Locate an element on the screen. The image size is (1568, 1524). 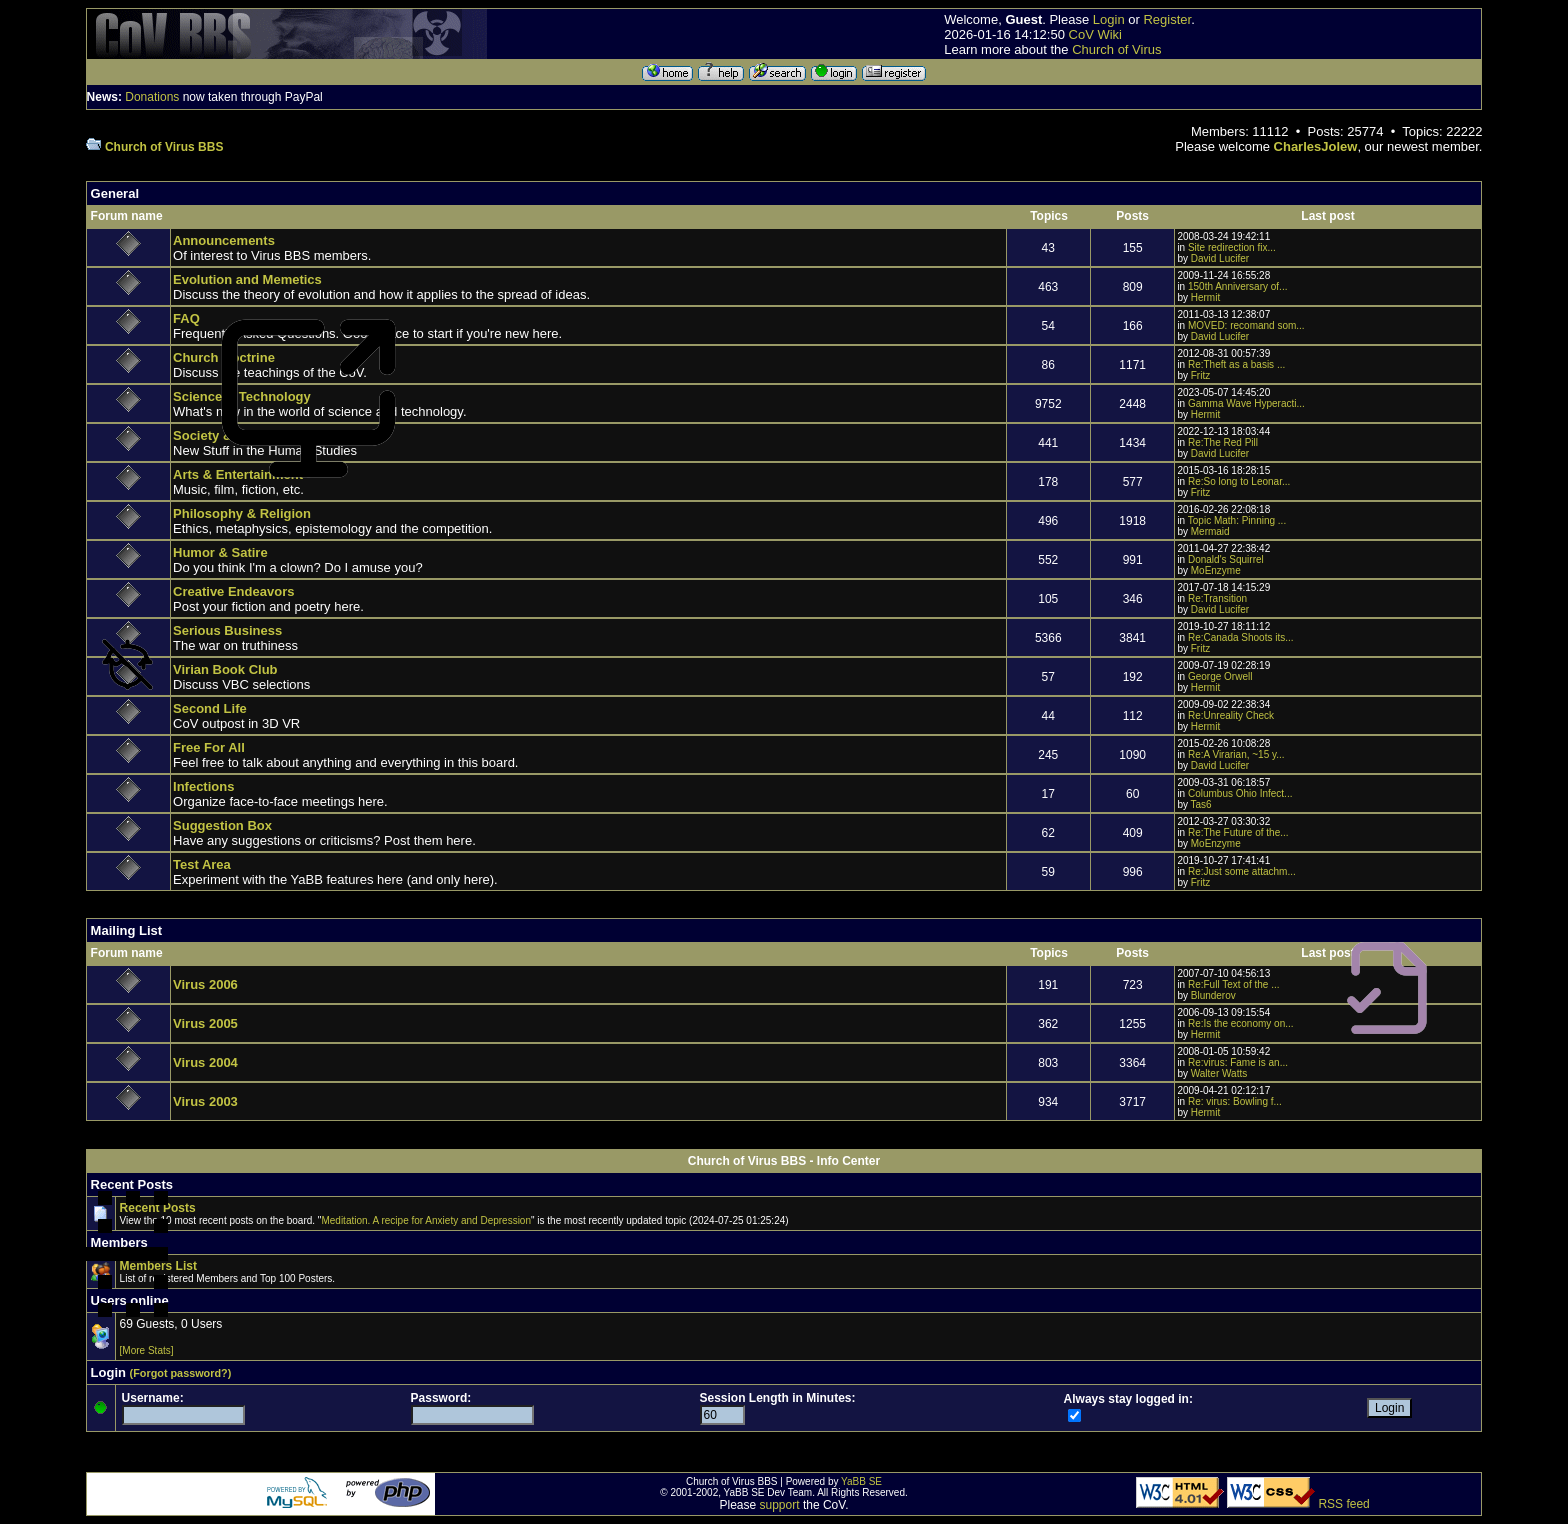
share your screen with others is located at coordinates (308, 398).